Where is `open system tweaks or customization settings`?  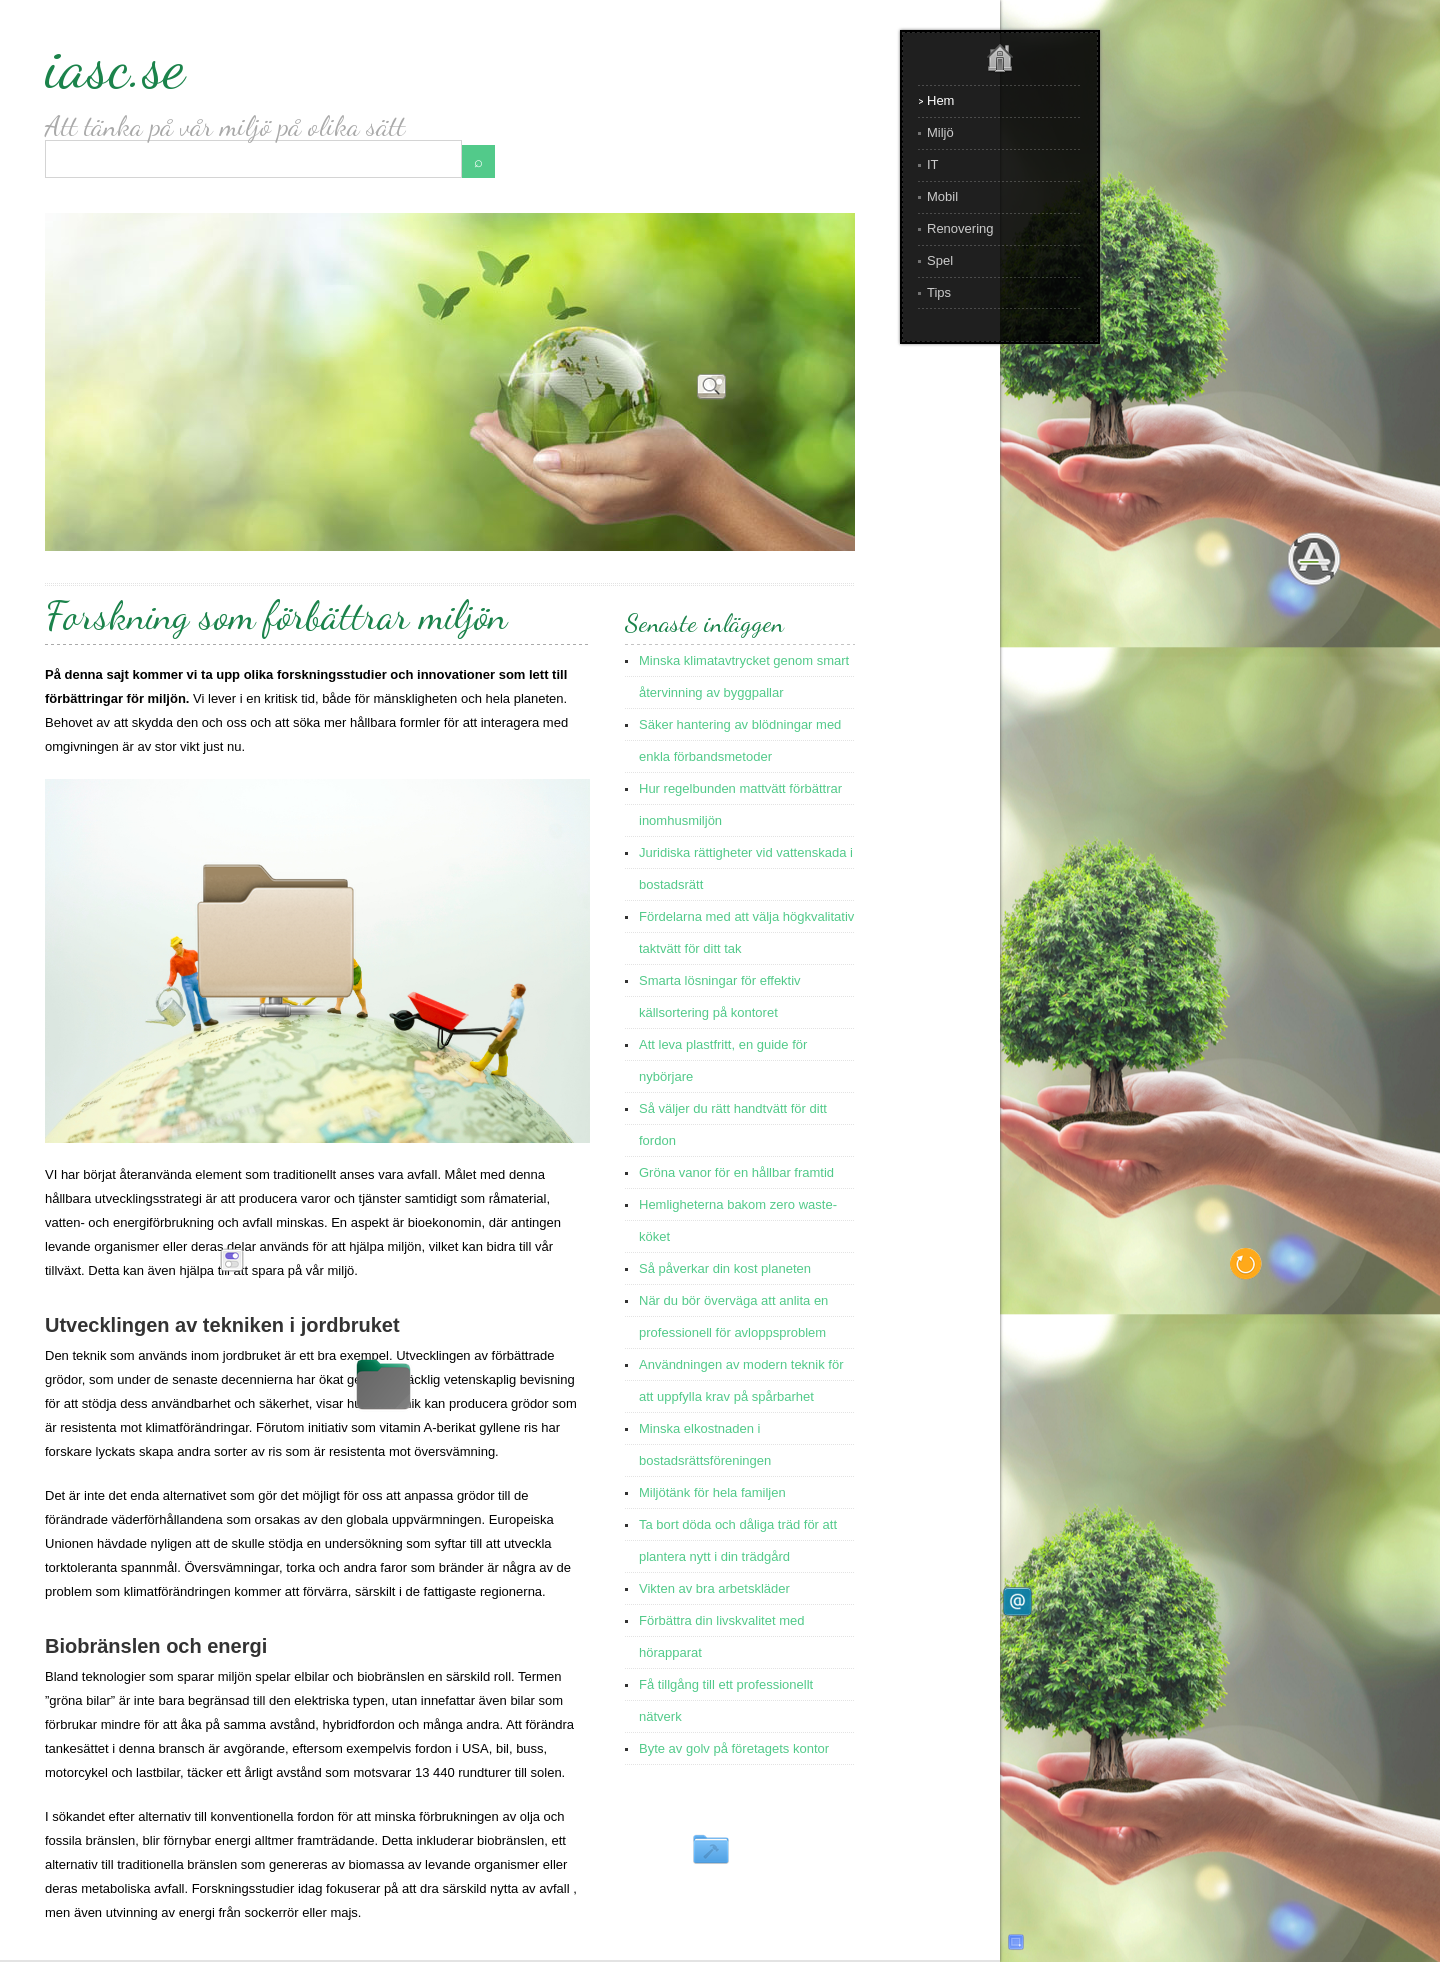
open system tweaks or customization settings is located at coordinates (232, 1260).